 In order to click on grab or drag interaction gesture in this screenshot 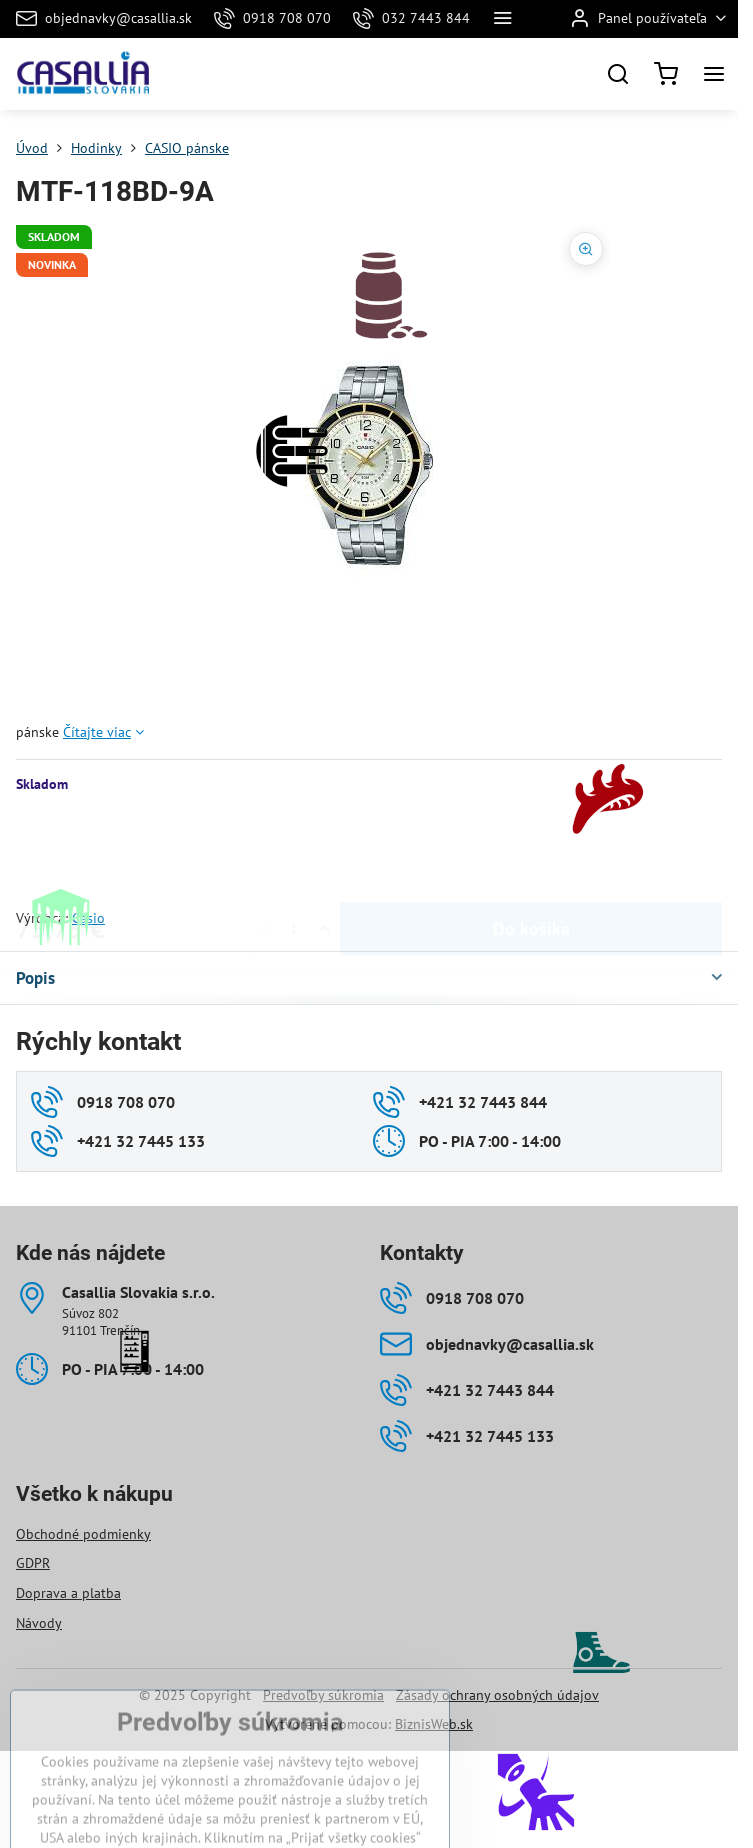, I will do `click(292, 451)`.